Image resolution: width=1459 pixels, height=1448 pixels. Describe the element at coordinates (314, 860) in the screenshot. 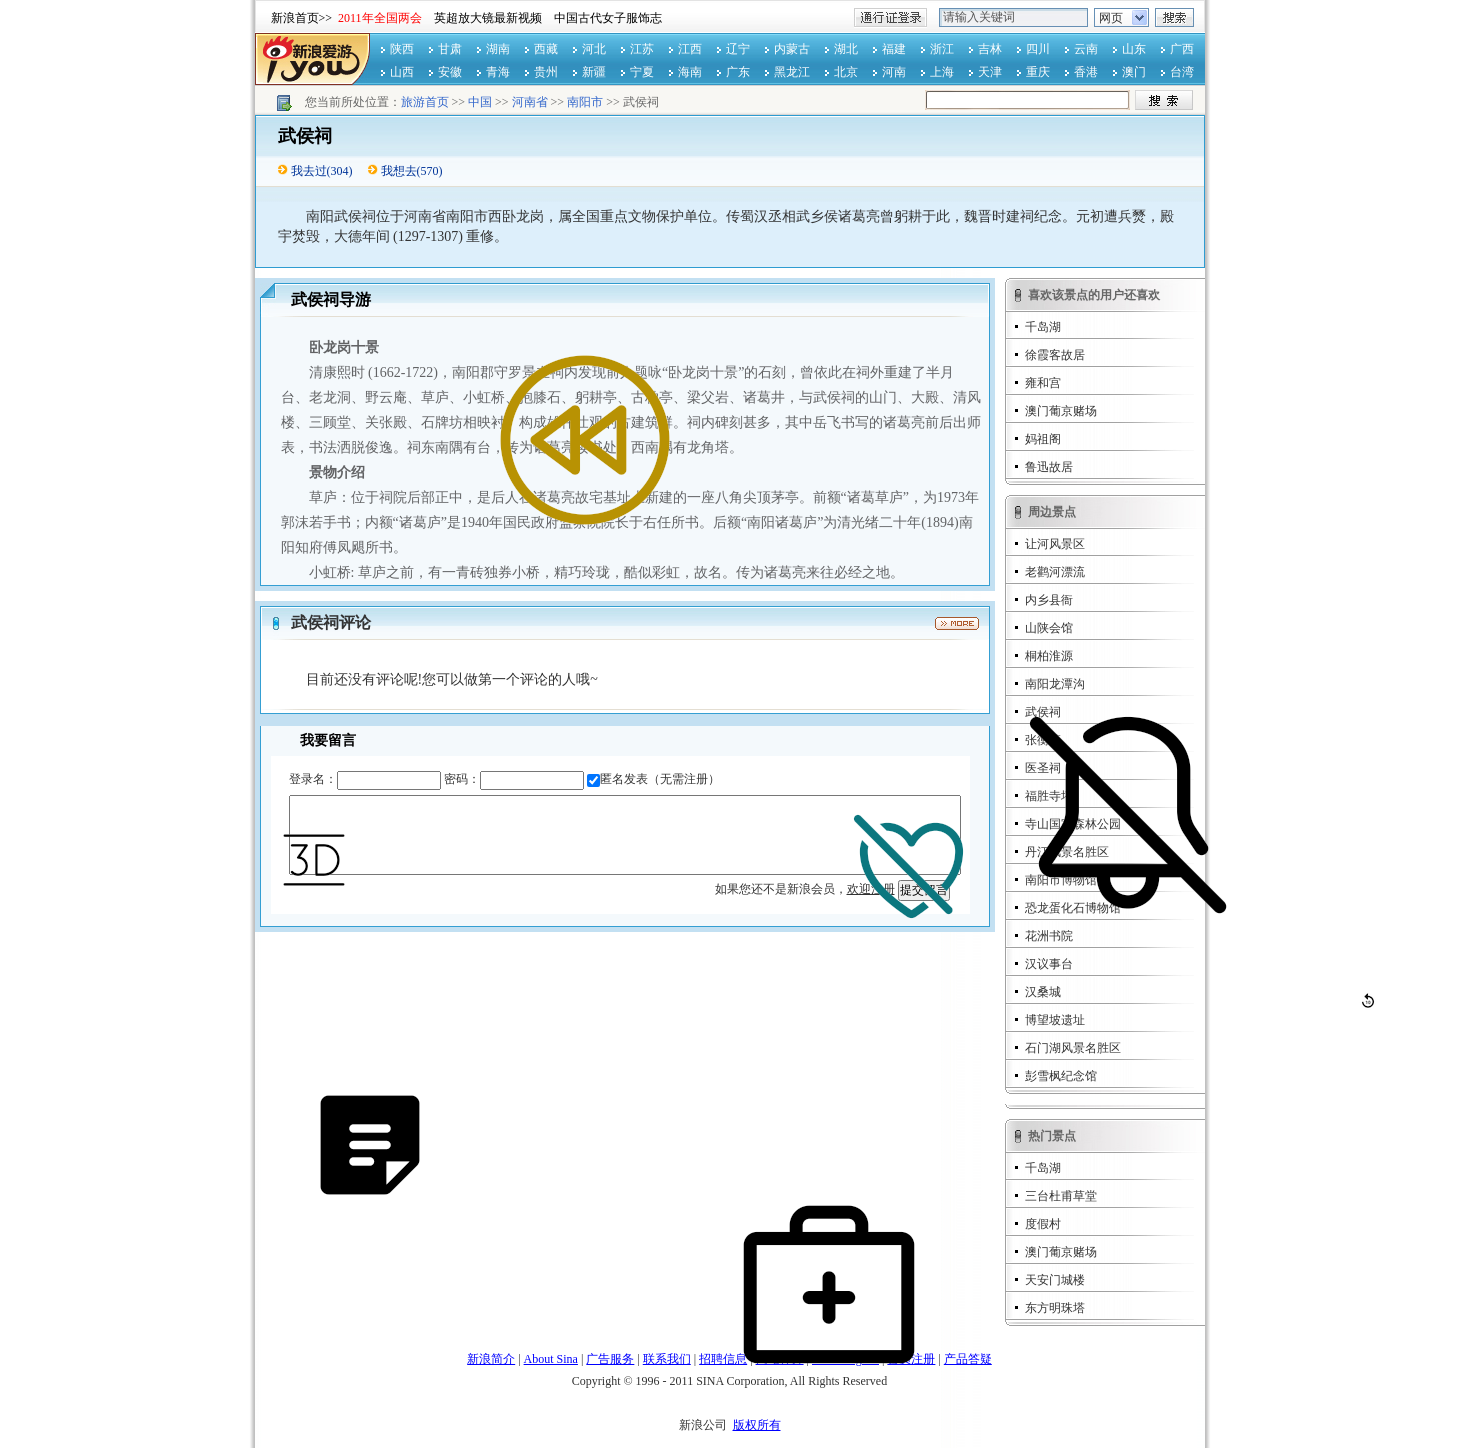

I see `toggle 3D view mode` at that location.